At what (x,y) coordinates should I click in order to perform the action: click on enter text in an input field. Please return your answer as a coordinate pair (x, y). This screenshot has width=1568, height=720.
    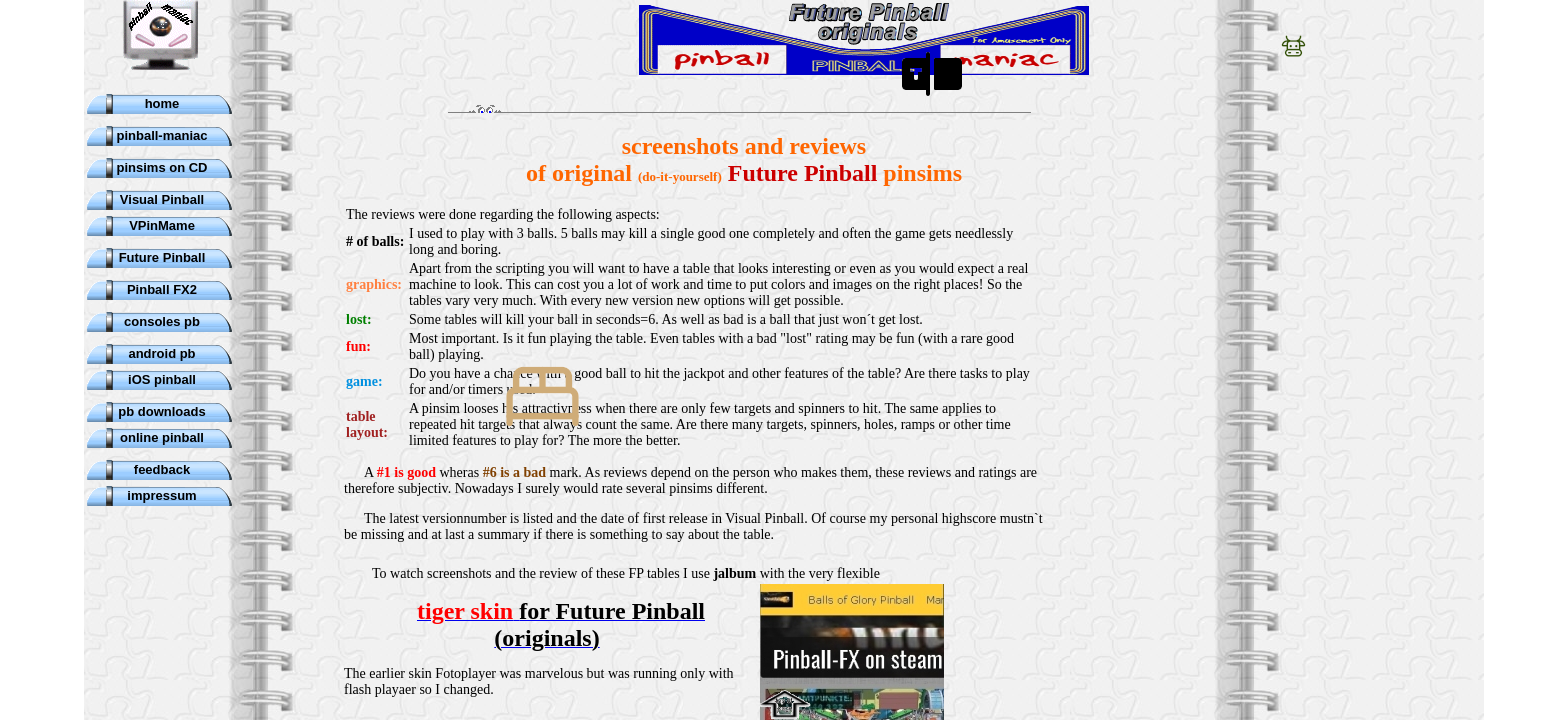
    Looking at the image, I should click on (932, 74).